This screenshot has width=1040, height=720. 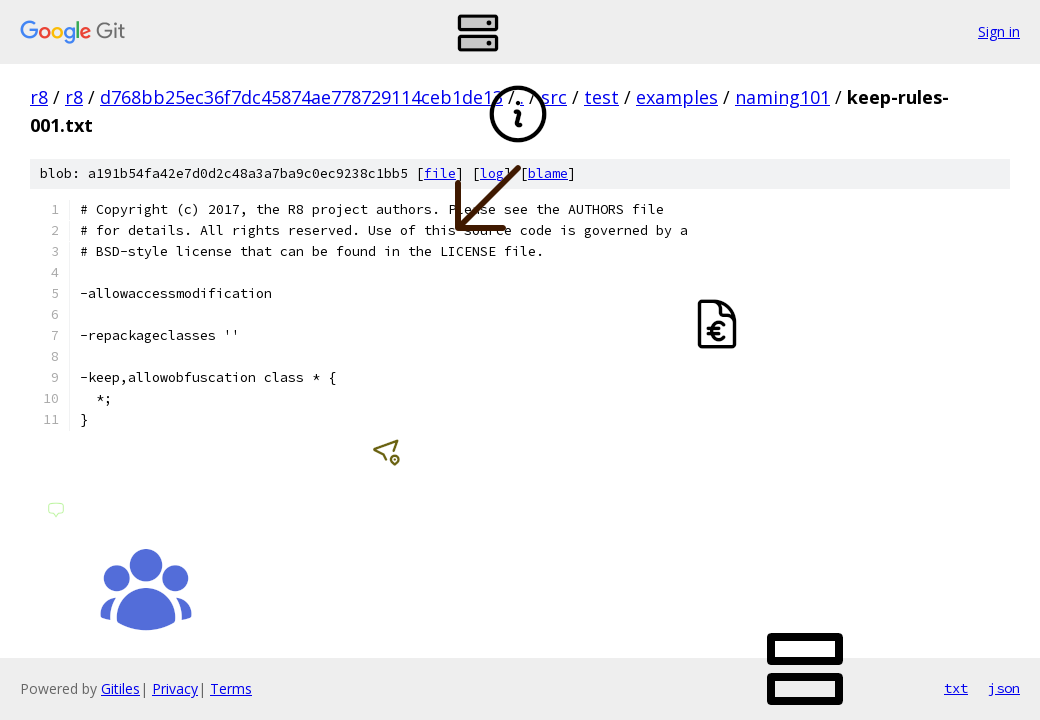 What do you see at coordinates (518, 114) in the screenshot?
I see `view more information or details` at bounding box center [518, 114].